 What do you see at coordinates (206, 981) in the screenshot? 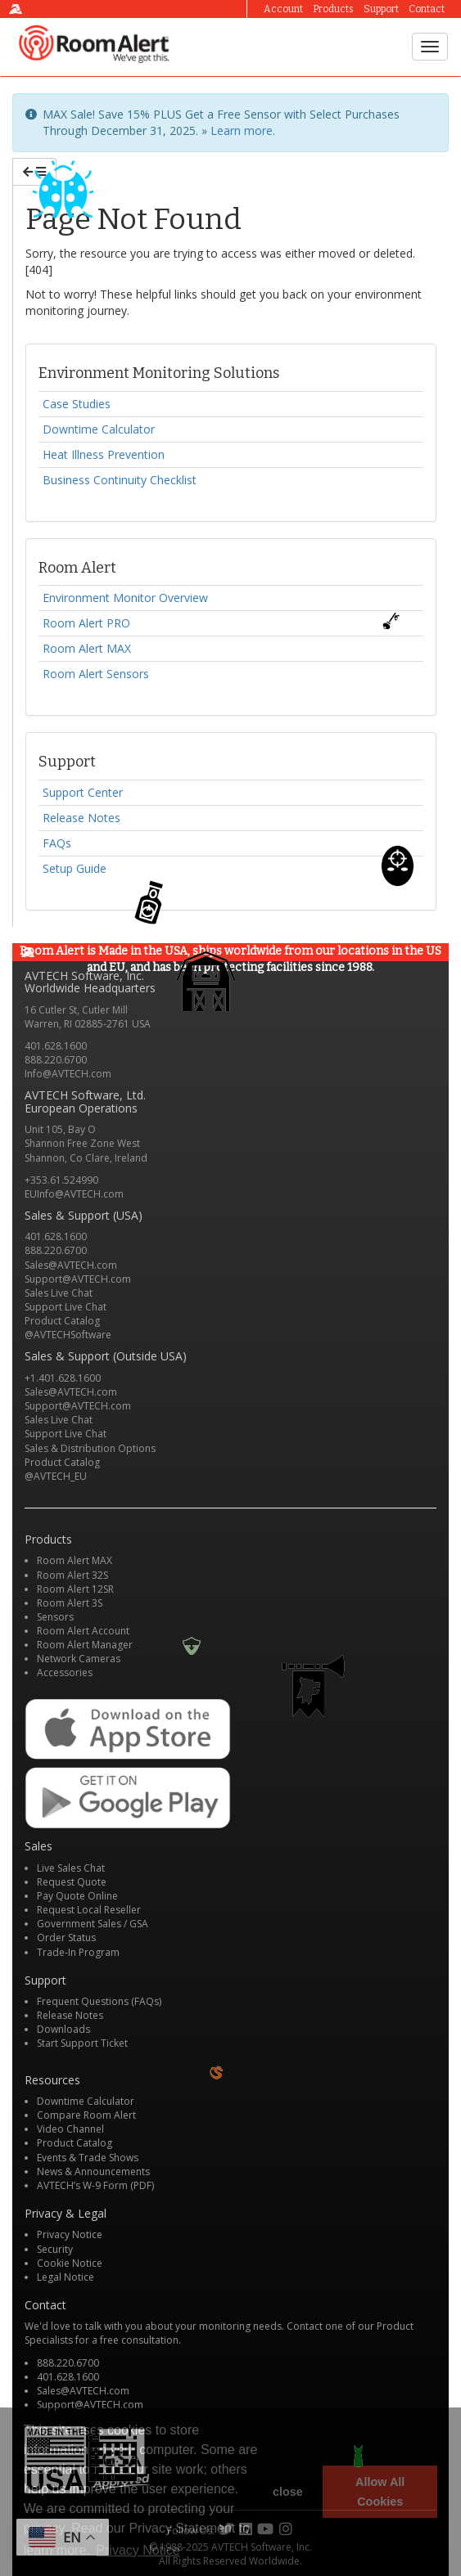
I see `access farm or agricultural features` at bounding box center [206, 981].